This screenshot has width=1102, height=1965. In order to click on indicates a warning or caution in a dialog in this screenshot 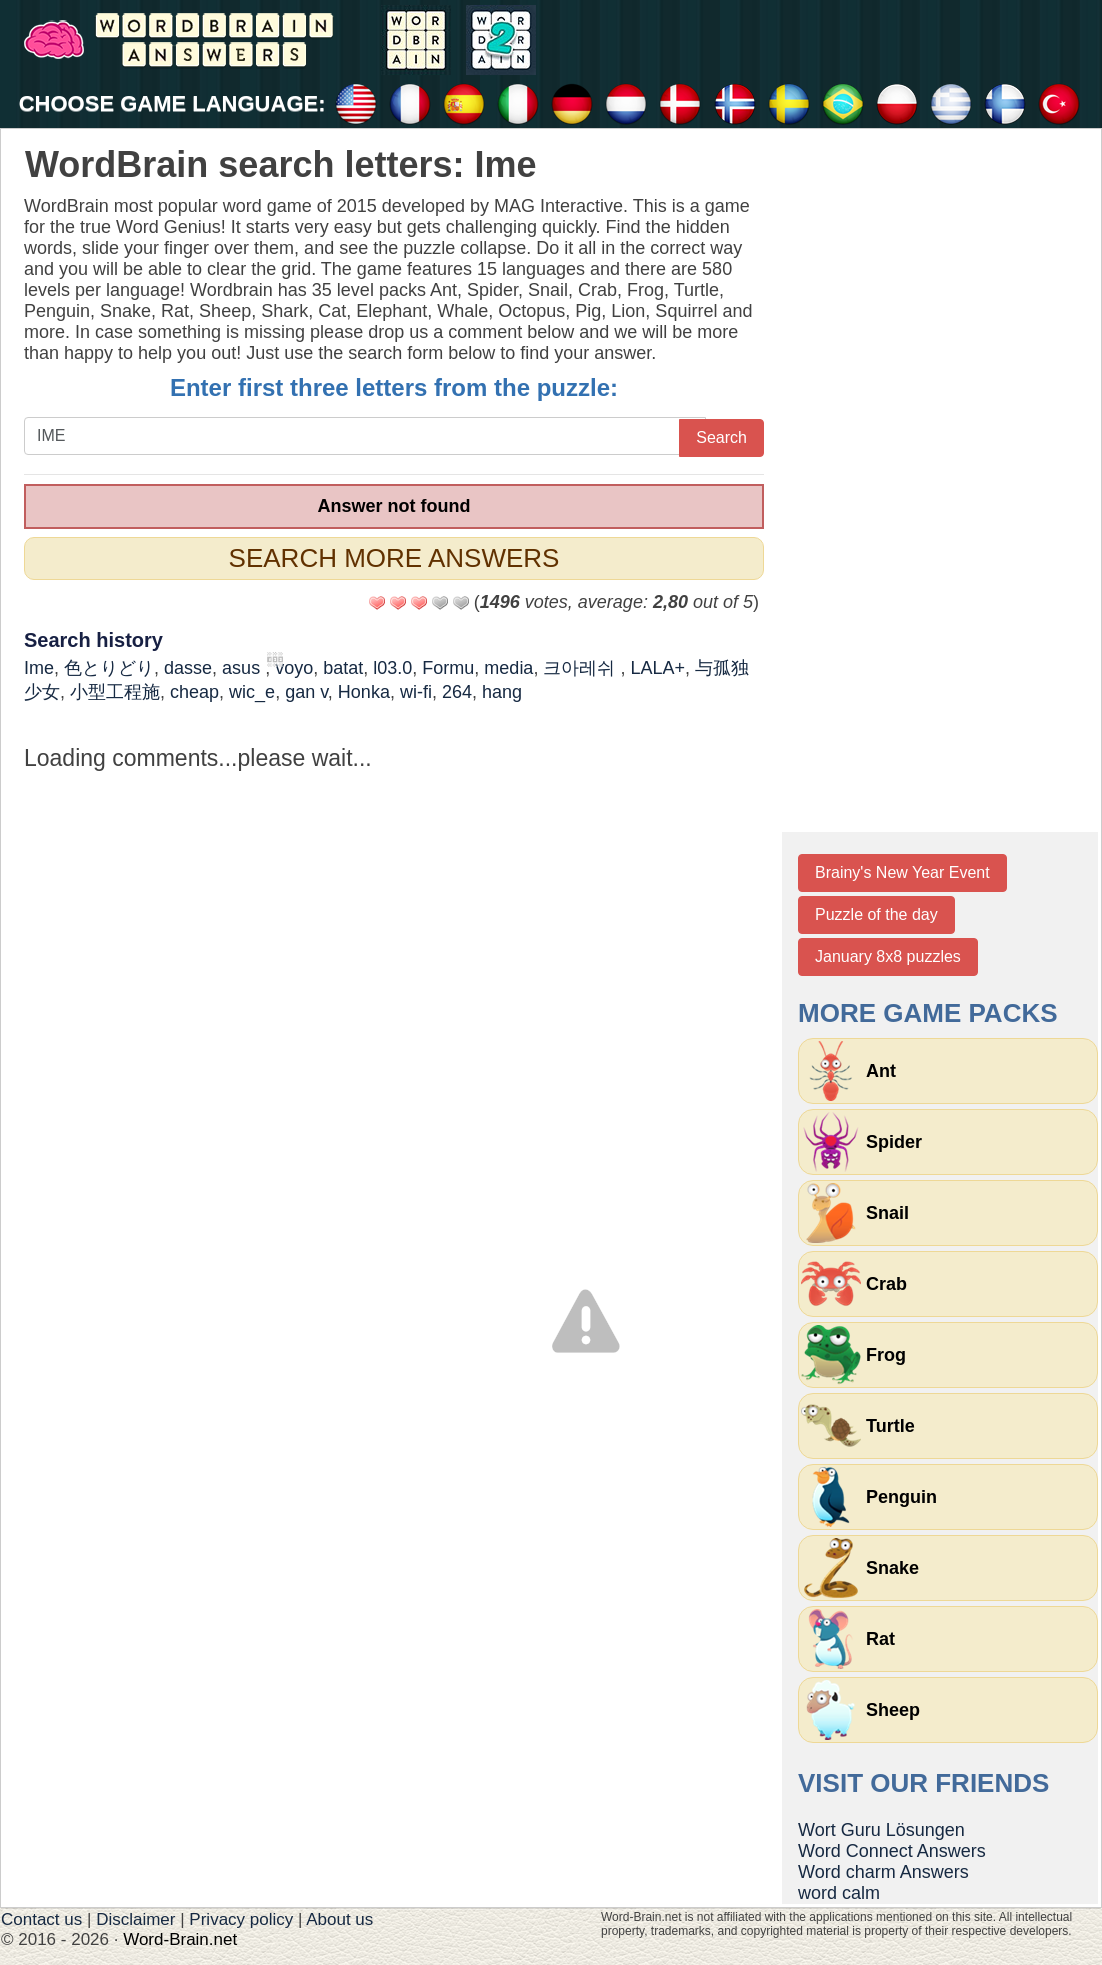, I will do `click(586, 1323)`.